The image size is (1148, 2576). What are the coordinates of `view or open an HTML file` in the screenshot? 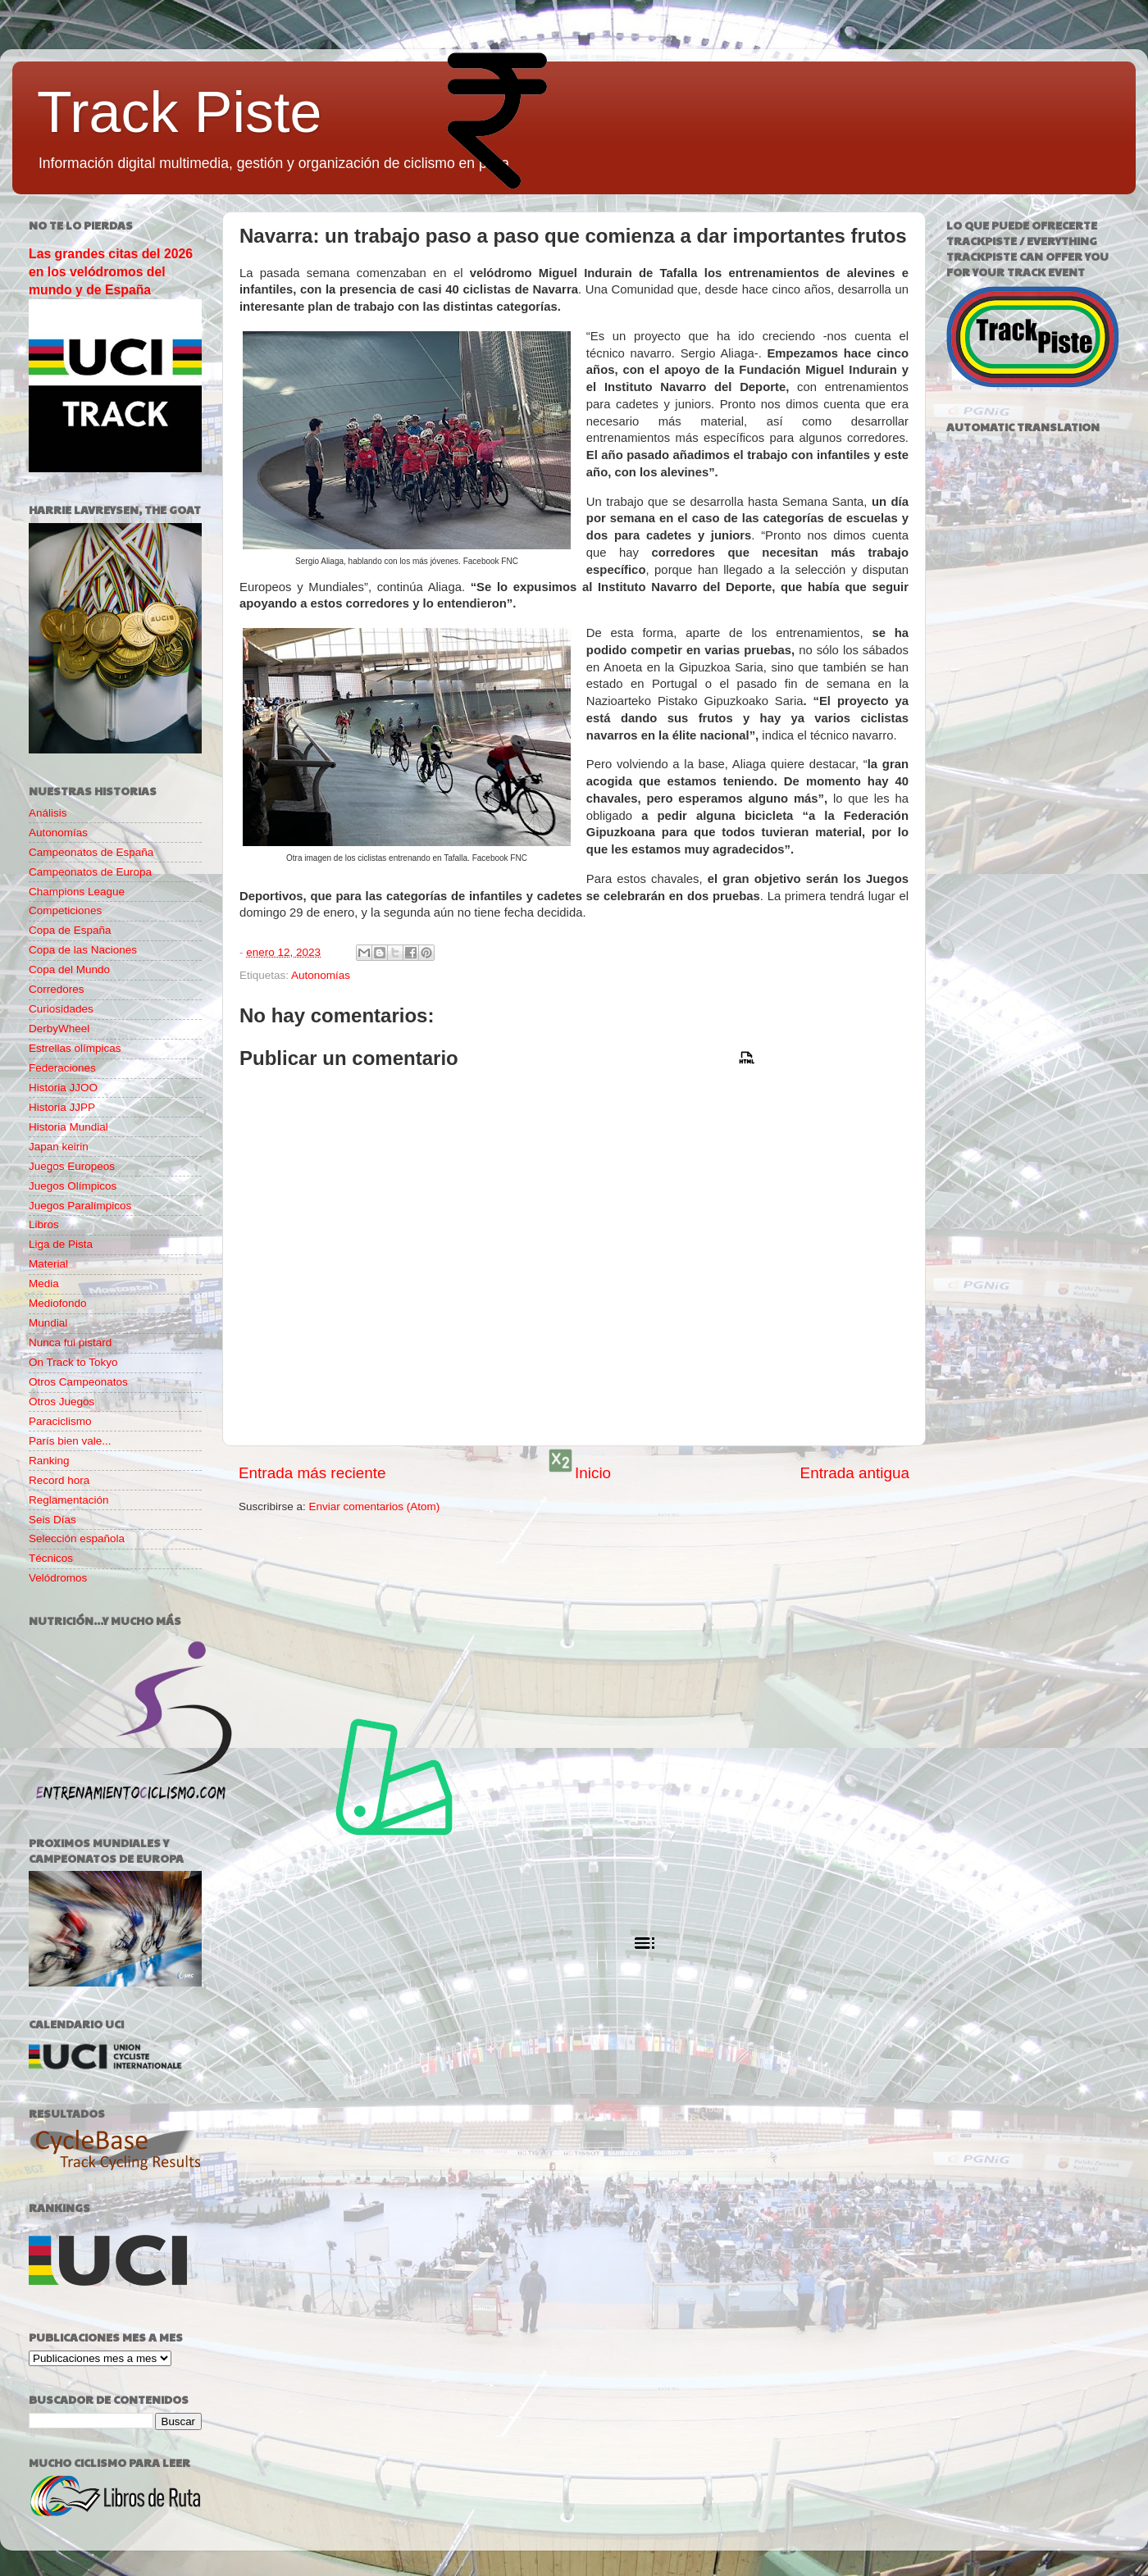 It's located at (746, 1058).